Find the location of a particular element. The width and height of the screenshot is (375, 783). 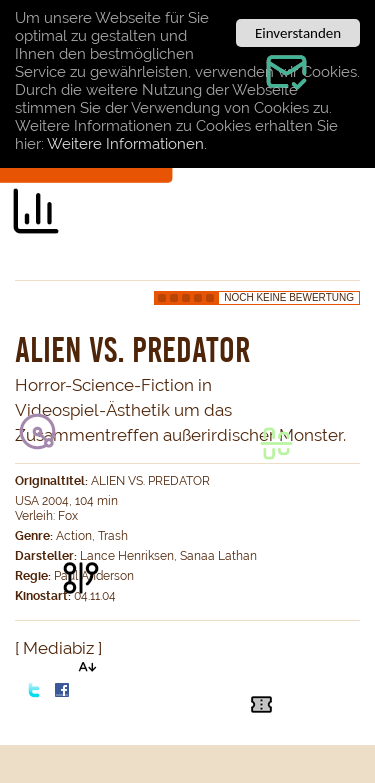

view repository commit history is located at coordinates (81, 578).